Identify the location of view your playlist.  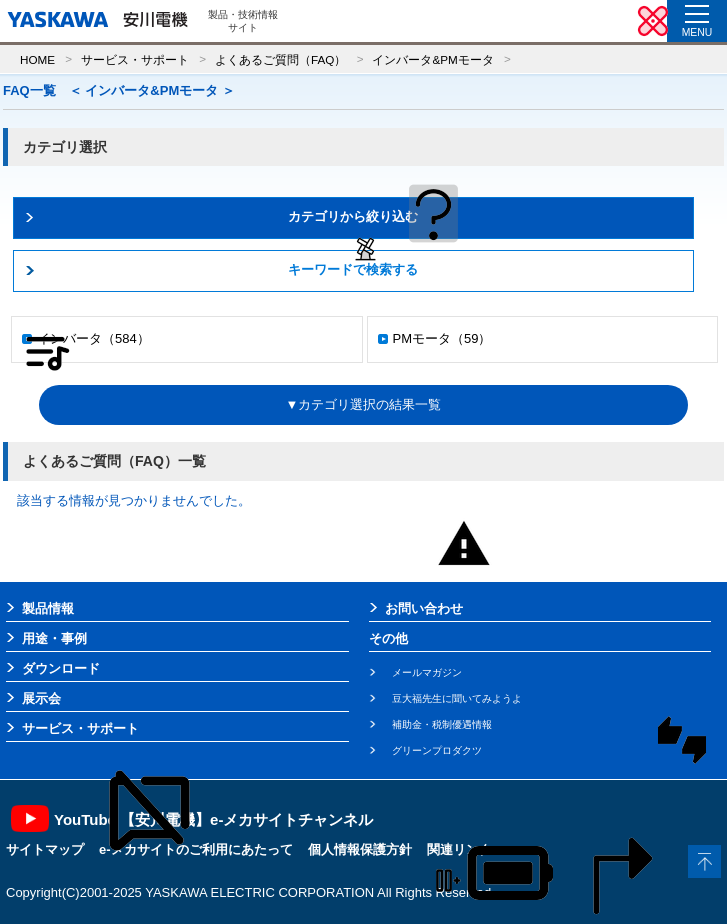
(45, 351).